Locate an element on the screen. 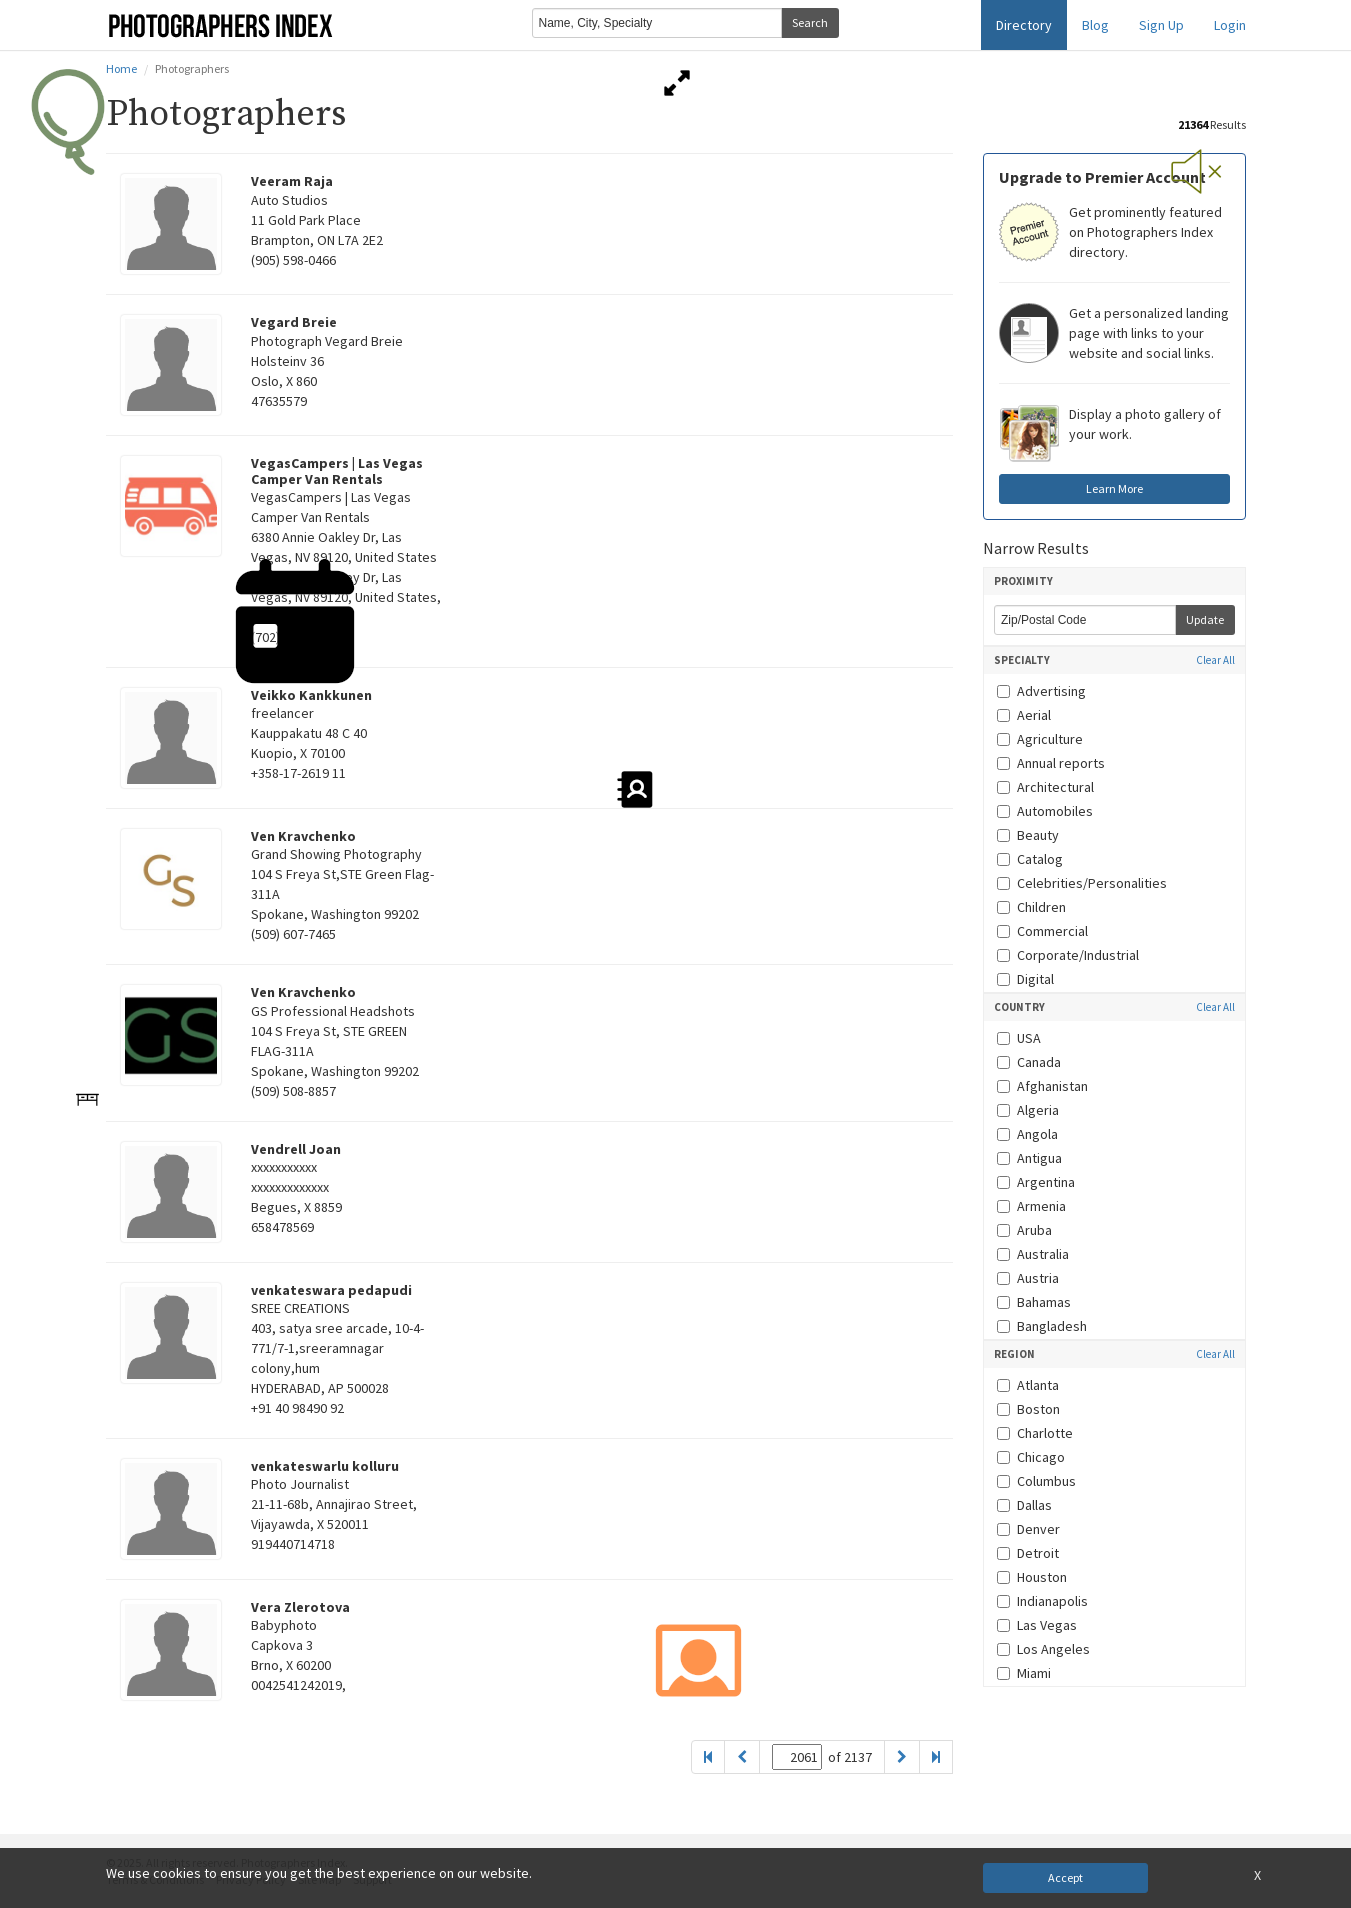 This screenshot has width=1351, height=1908. mute audio or sound is located at coordinates (1193, 171).